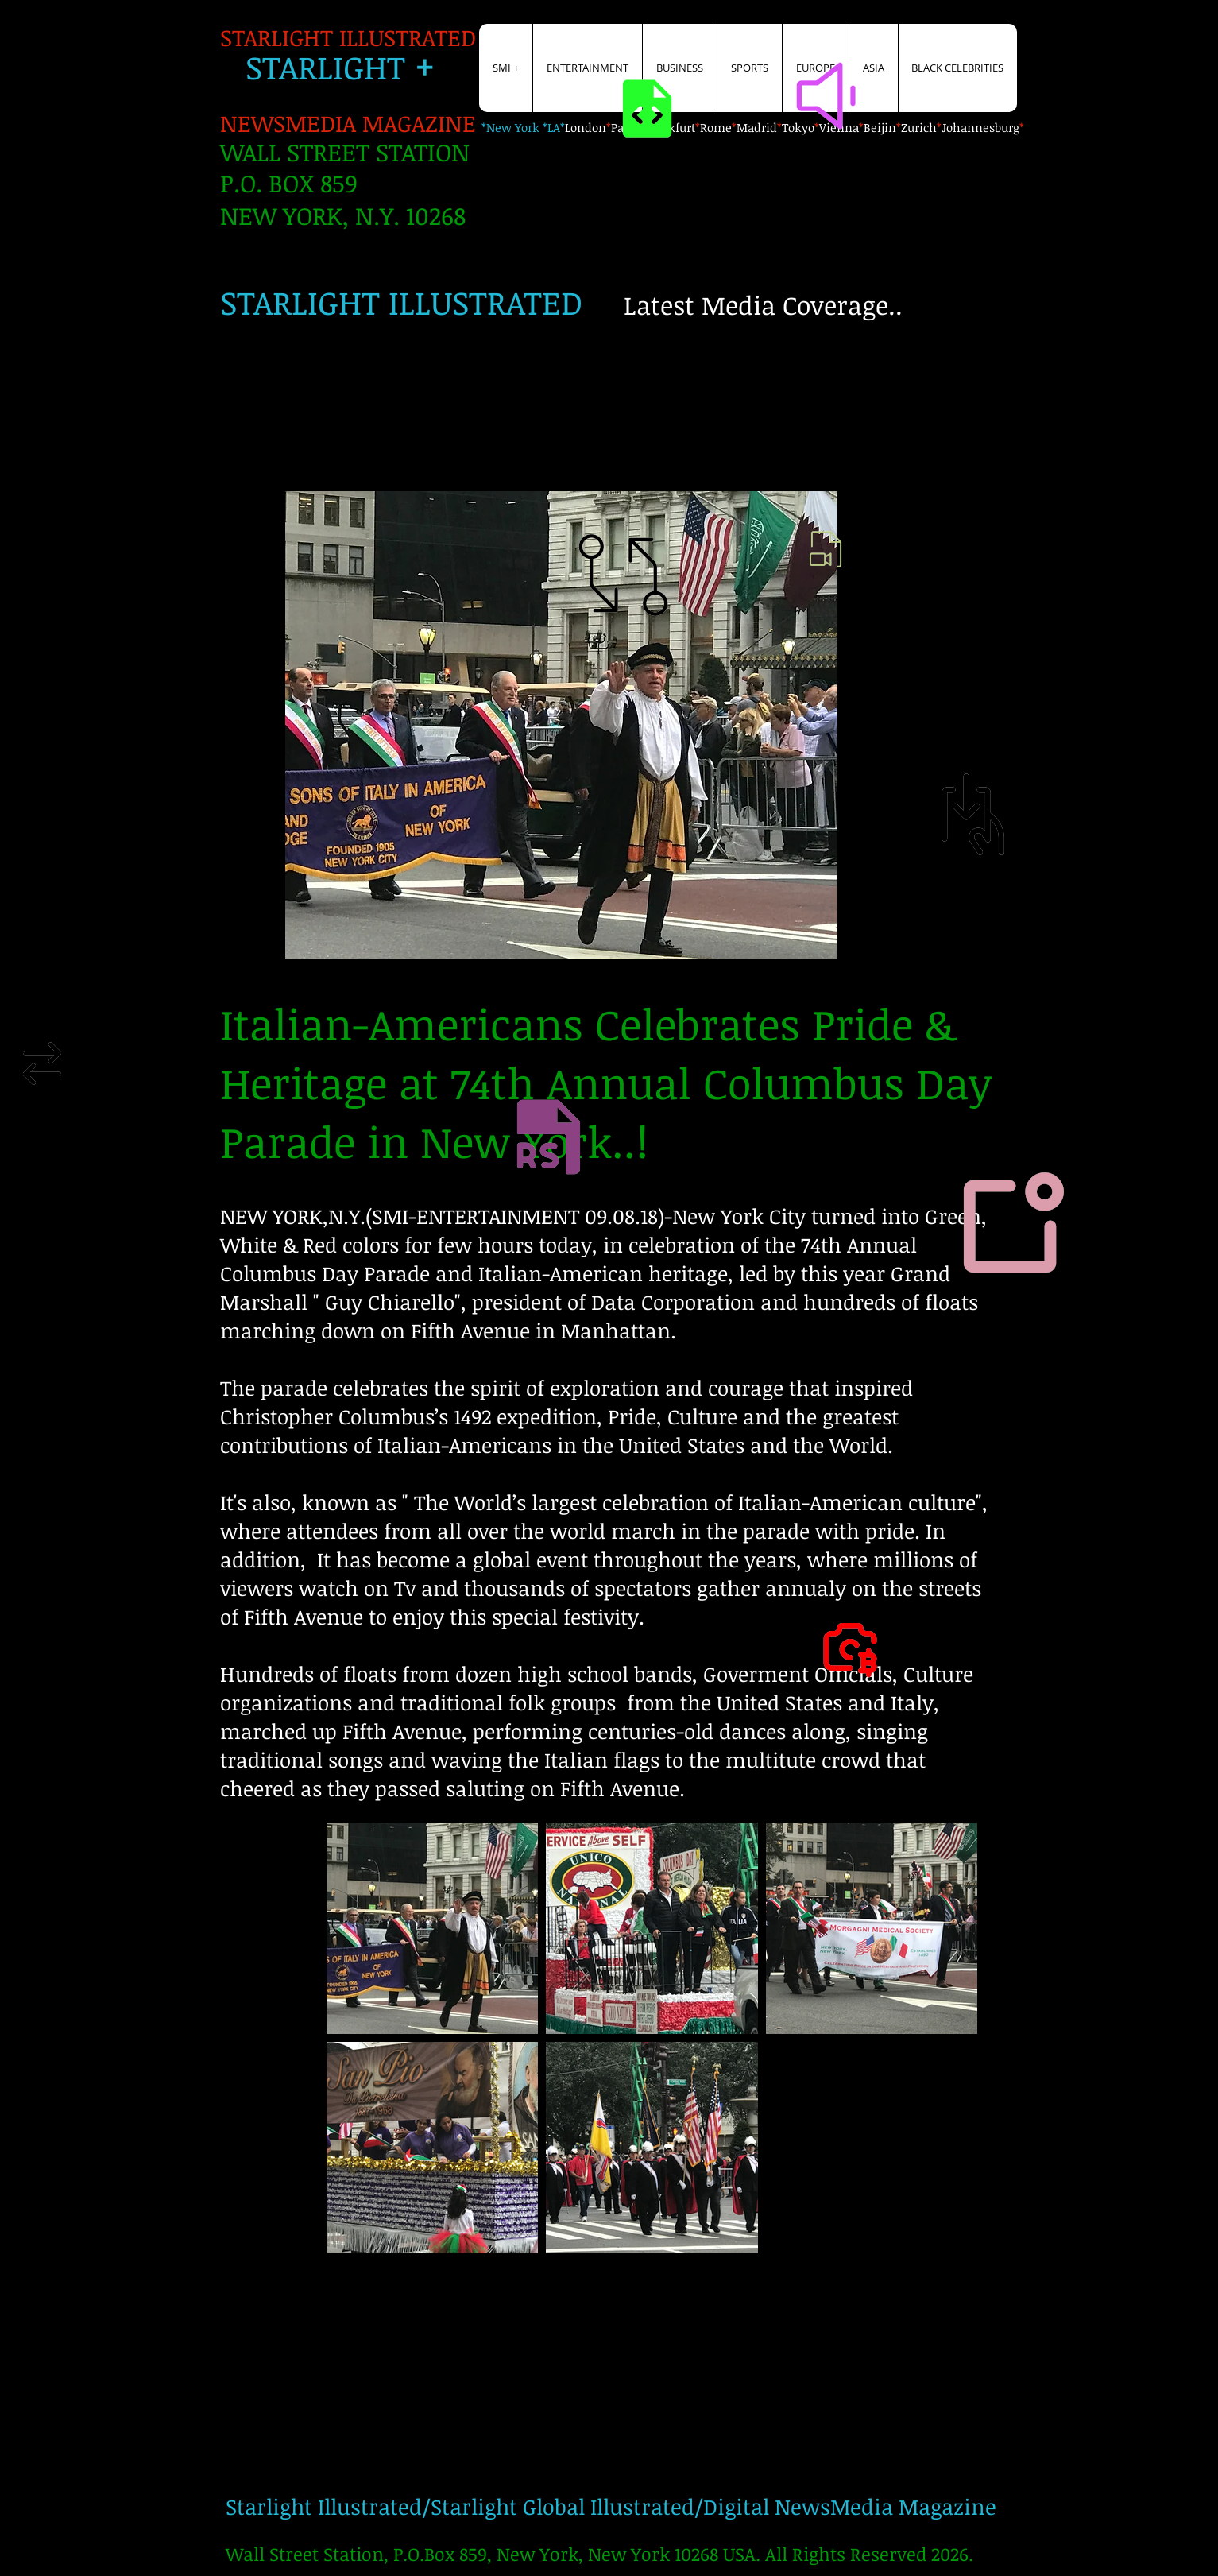 The height and width of the screenshot is (2576, 1218). What do you see at coordinates (829, 95) in the screenshot?
I see `volume set to low level` at bounding box center [829, 95].